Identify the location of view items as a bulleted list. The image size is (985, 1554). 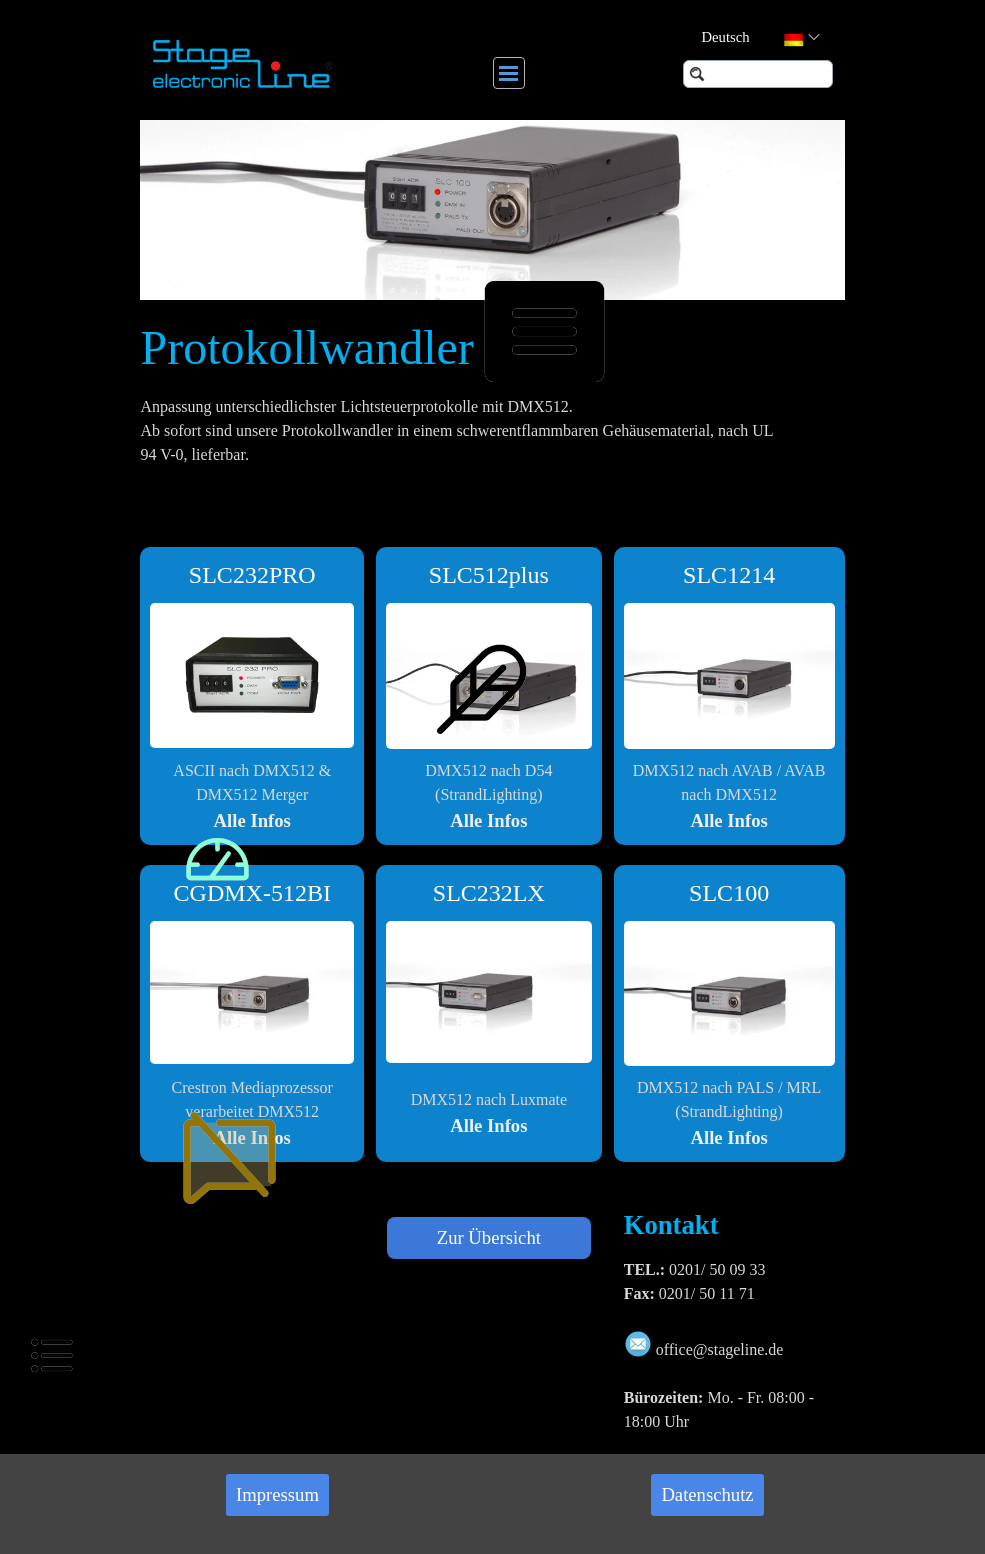
(52, 1355).